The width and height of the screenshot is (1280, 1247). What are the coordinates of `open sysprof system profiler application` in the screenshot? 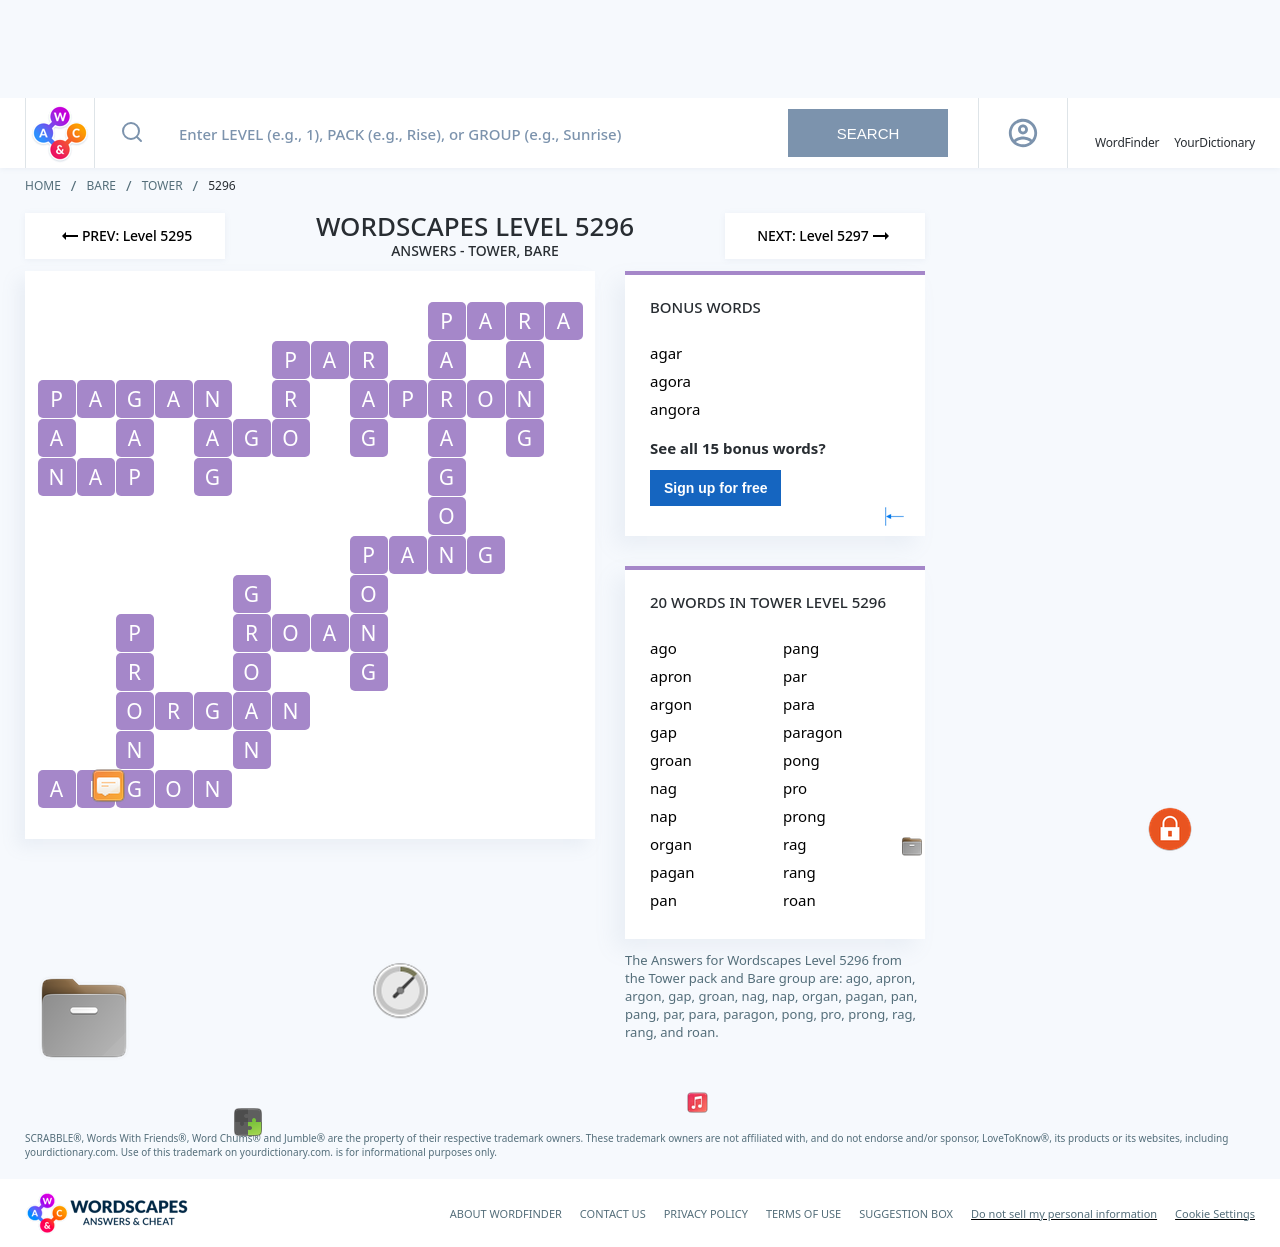 It's located at (400, 990).